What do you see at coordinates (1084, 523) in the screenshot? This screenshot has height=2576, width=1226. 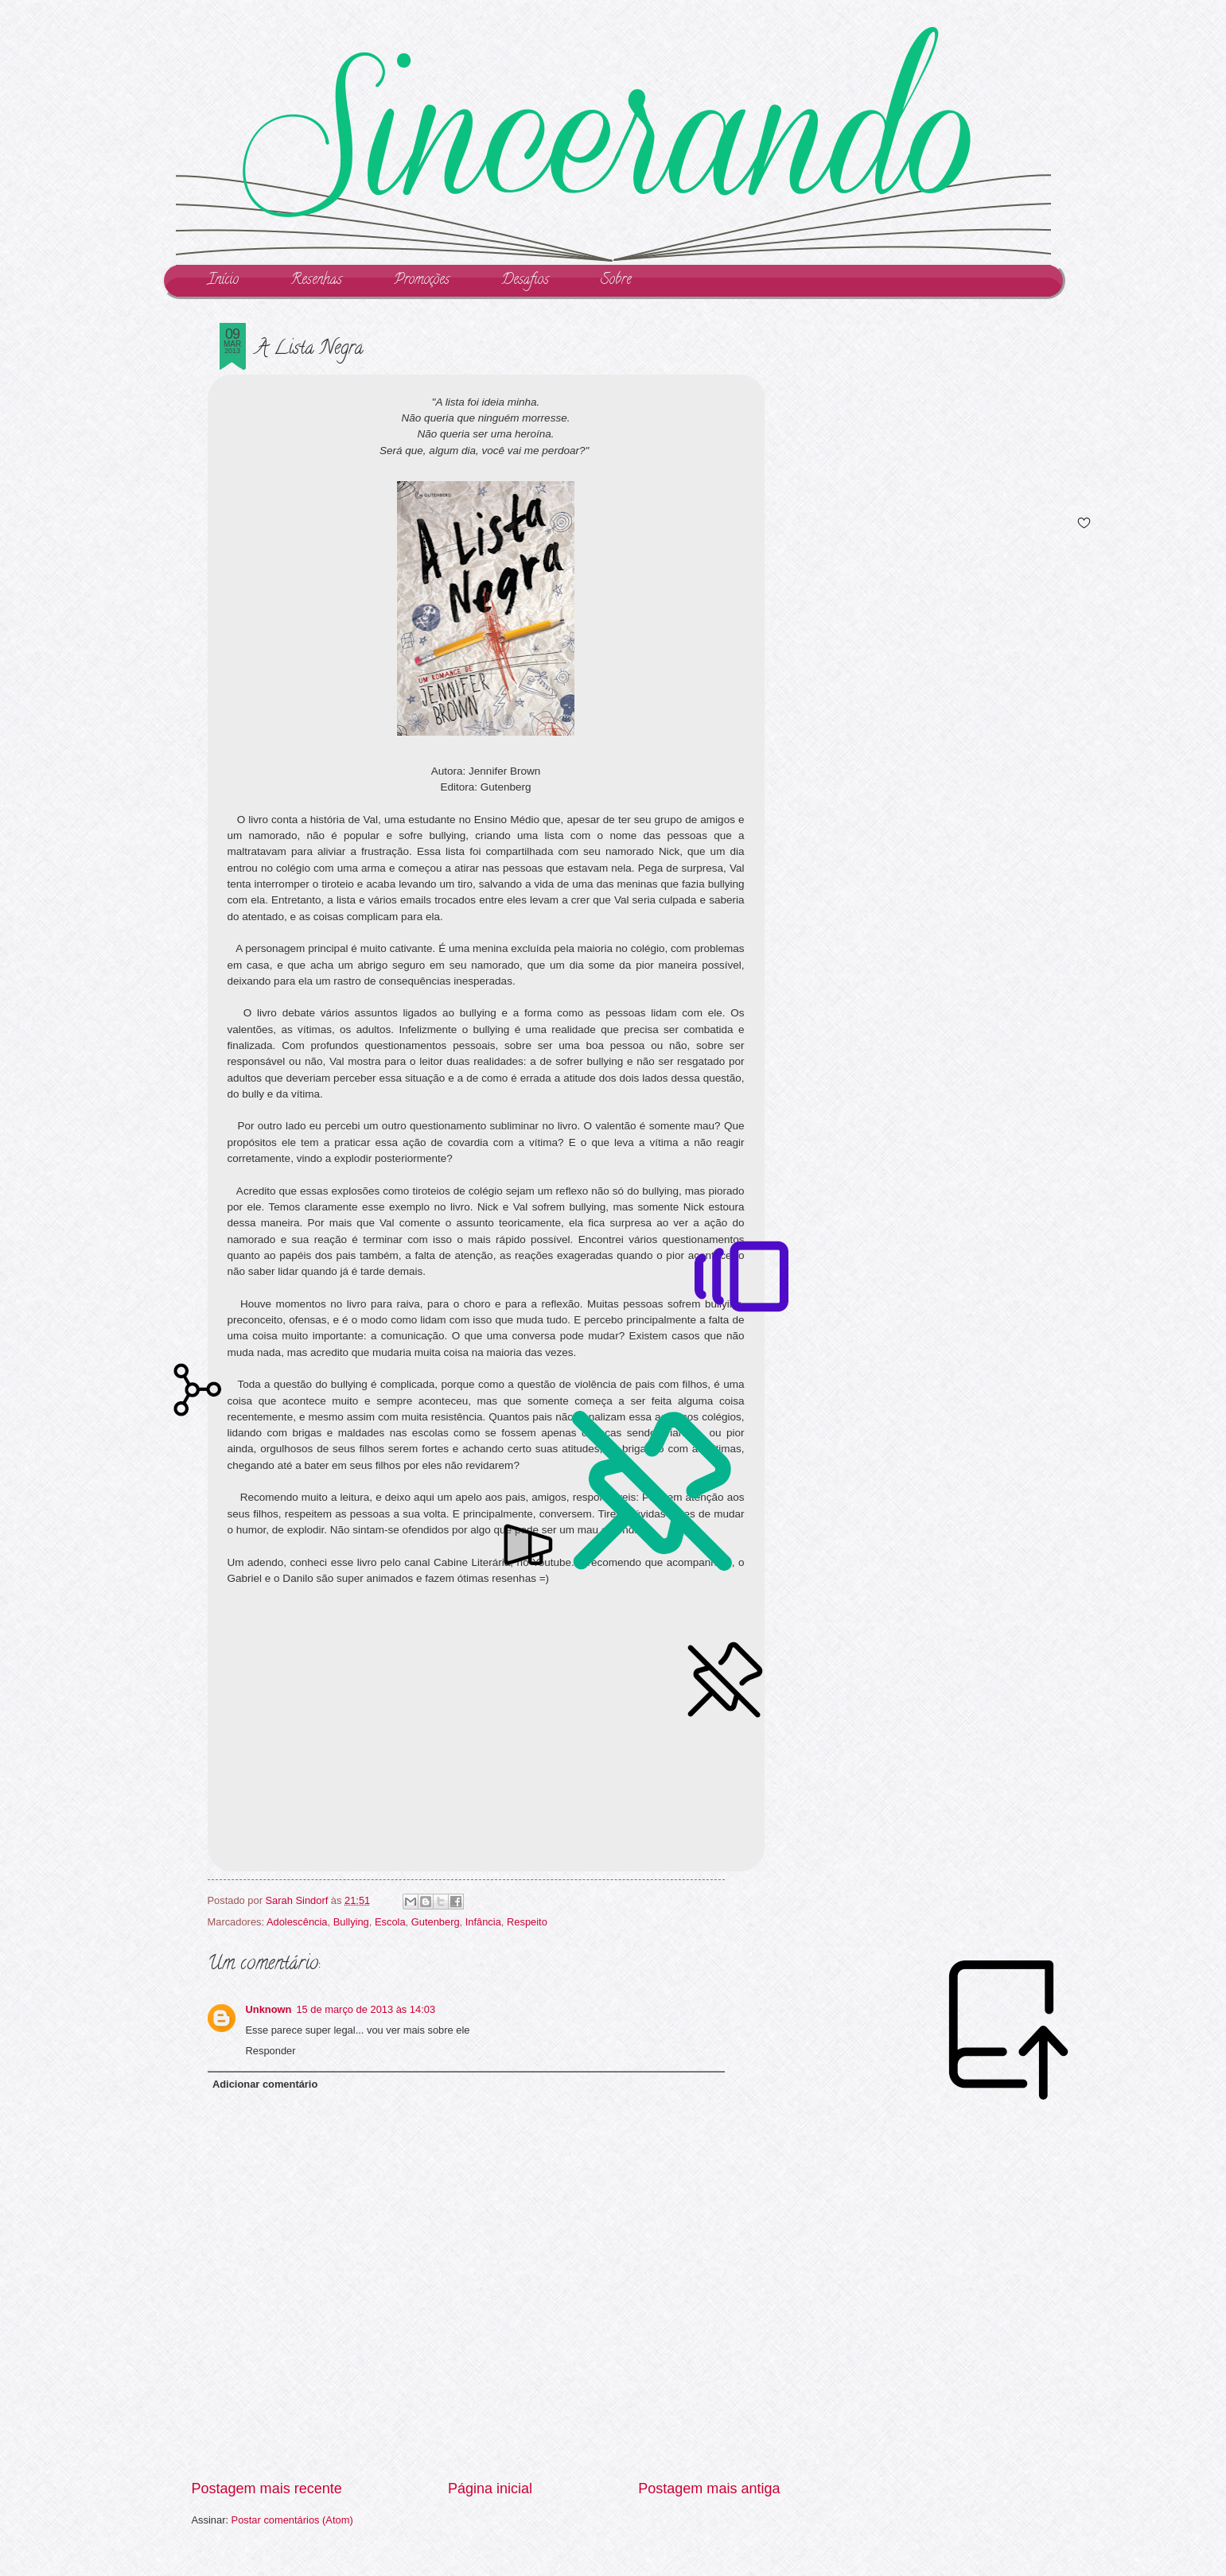 I see `like or favorite this item` at bounding box center [1084, 523].